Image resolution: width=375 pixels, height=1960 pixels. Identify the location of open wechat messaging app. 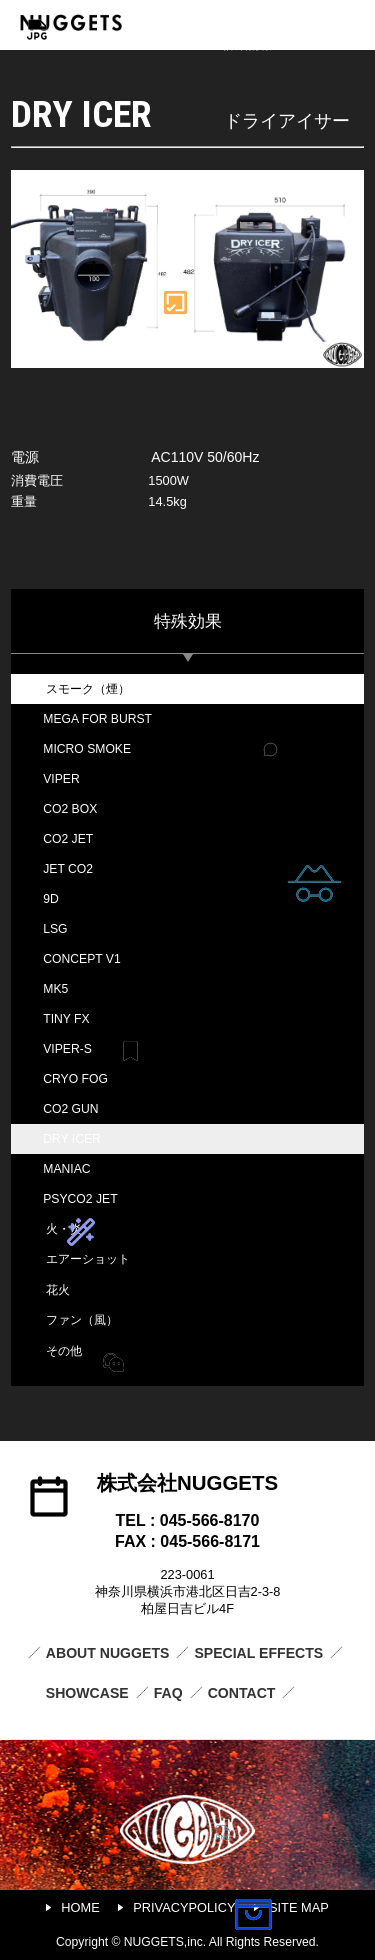
(113, 1362).